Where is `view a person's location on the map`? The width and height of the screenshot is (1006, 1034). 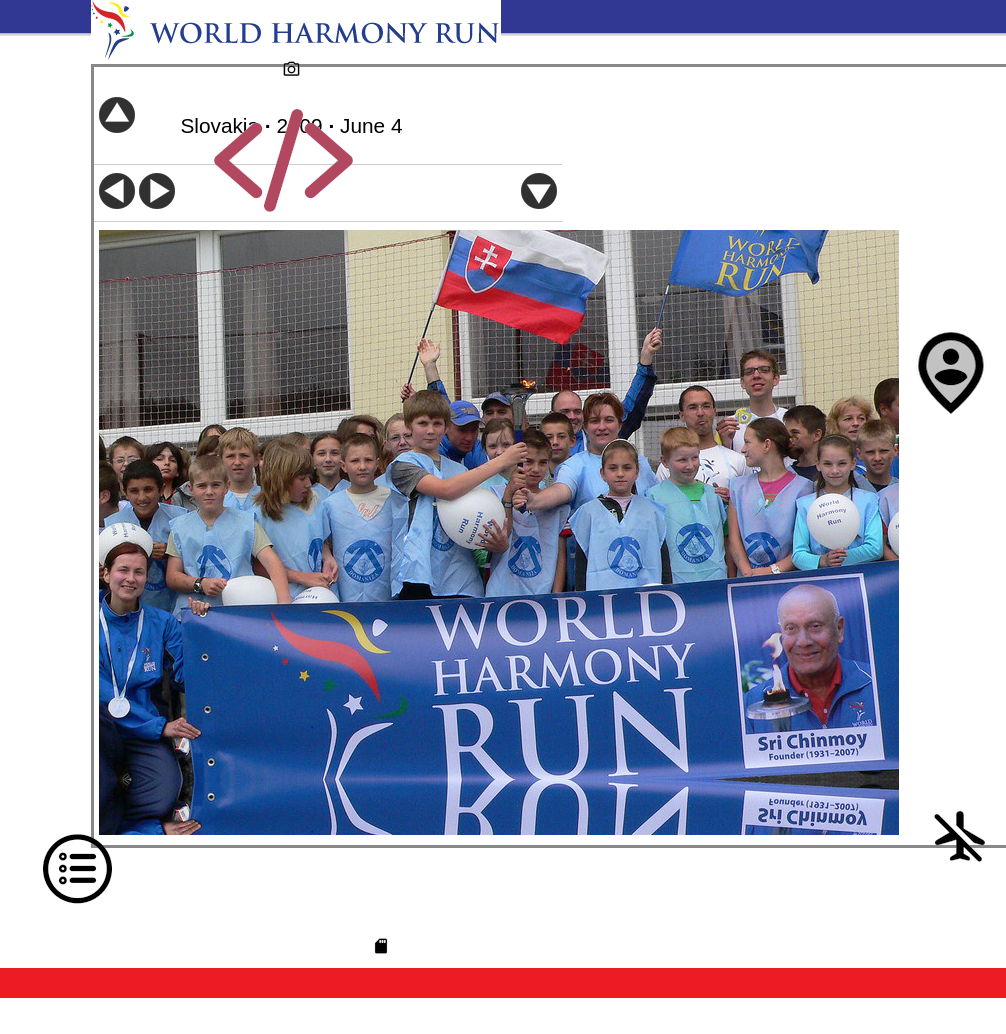
view a person's location on the map is located at coordinates (951, 373).